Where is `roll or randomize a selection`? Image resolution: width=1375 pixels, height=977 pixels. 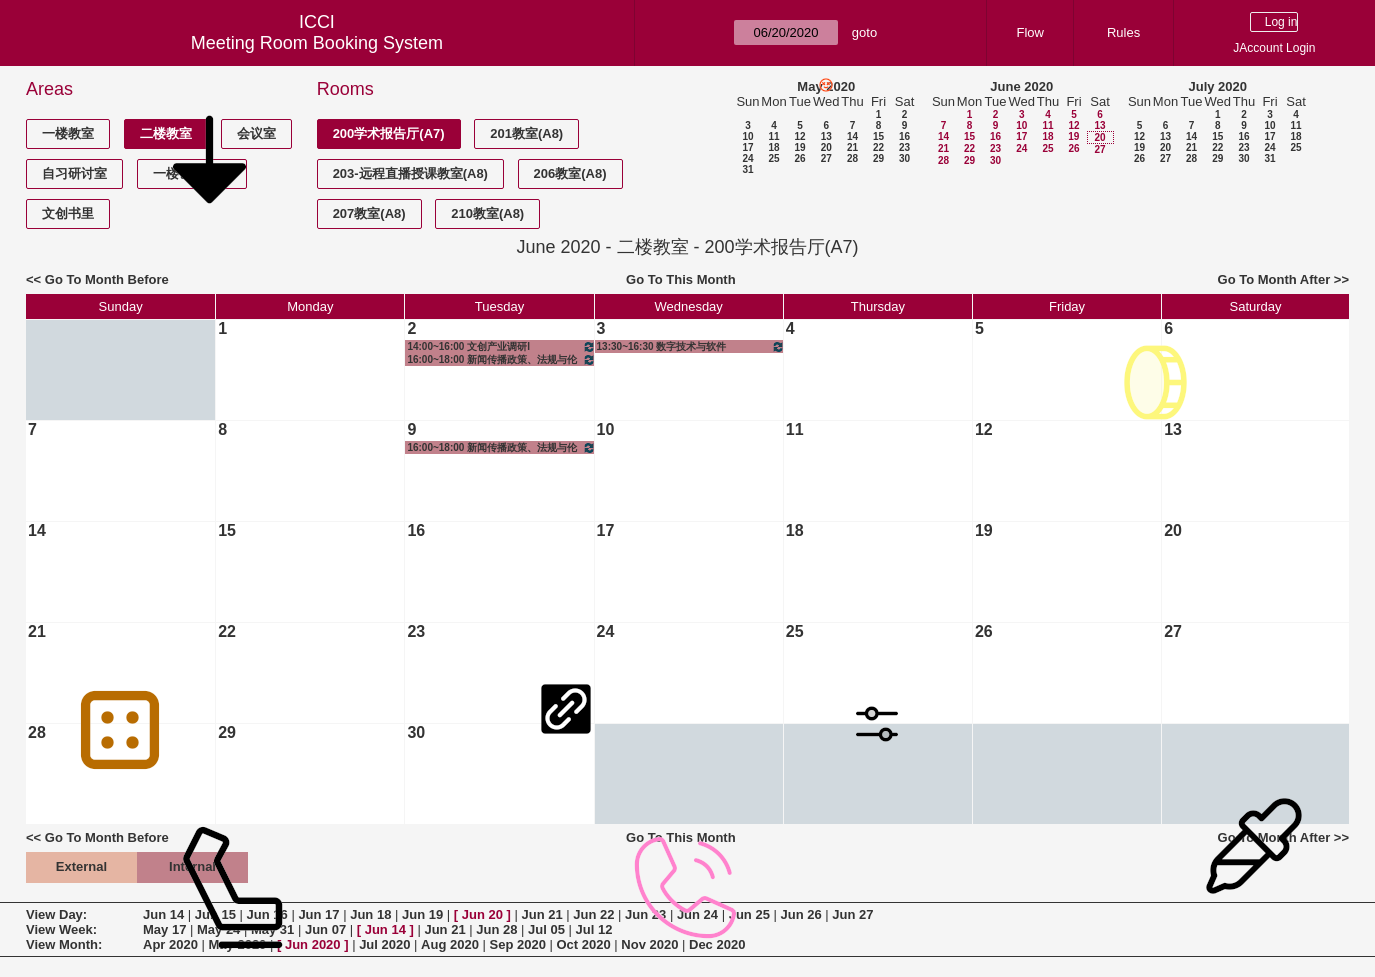
roll or randomize a selection is located at coordinates (120, 730).